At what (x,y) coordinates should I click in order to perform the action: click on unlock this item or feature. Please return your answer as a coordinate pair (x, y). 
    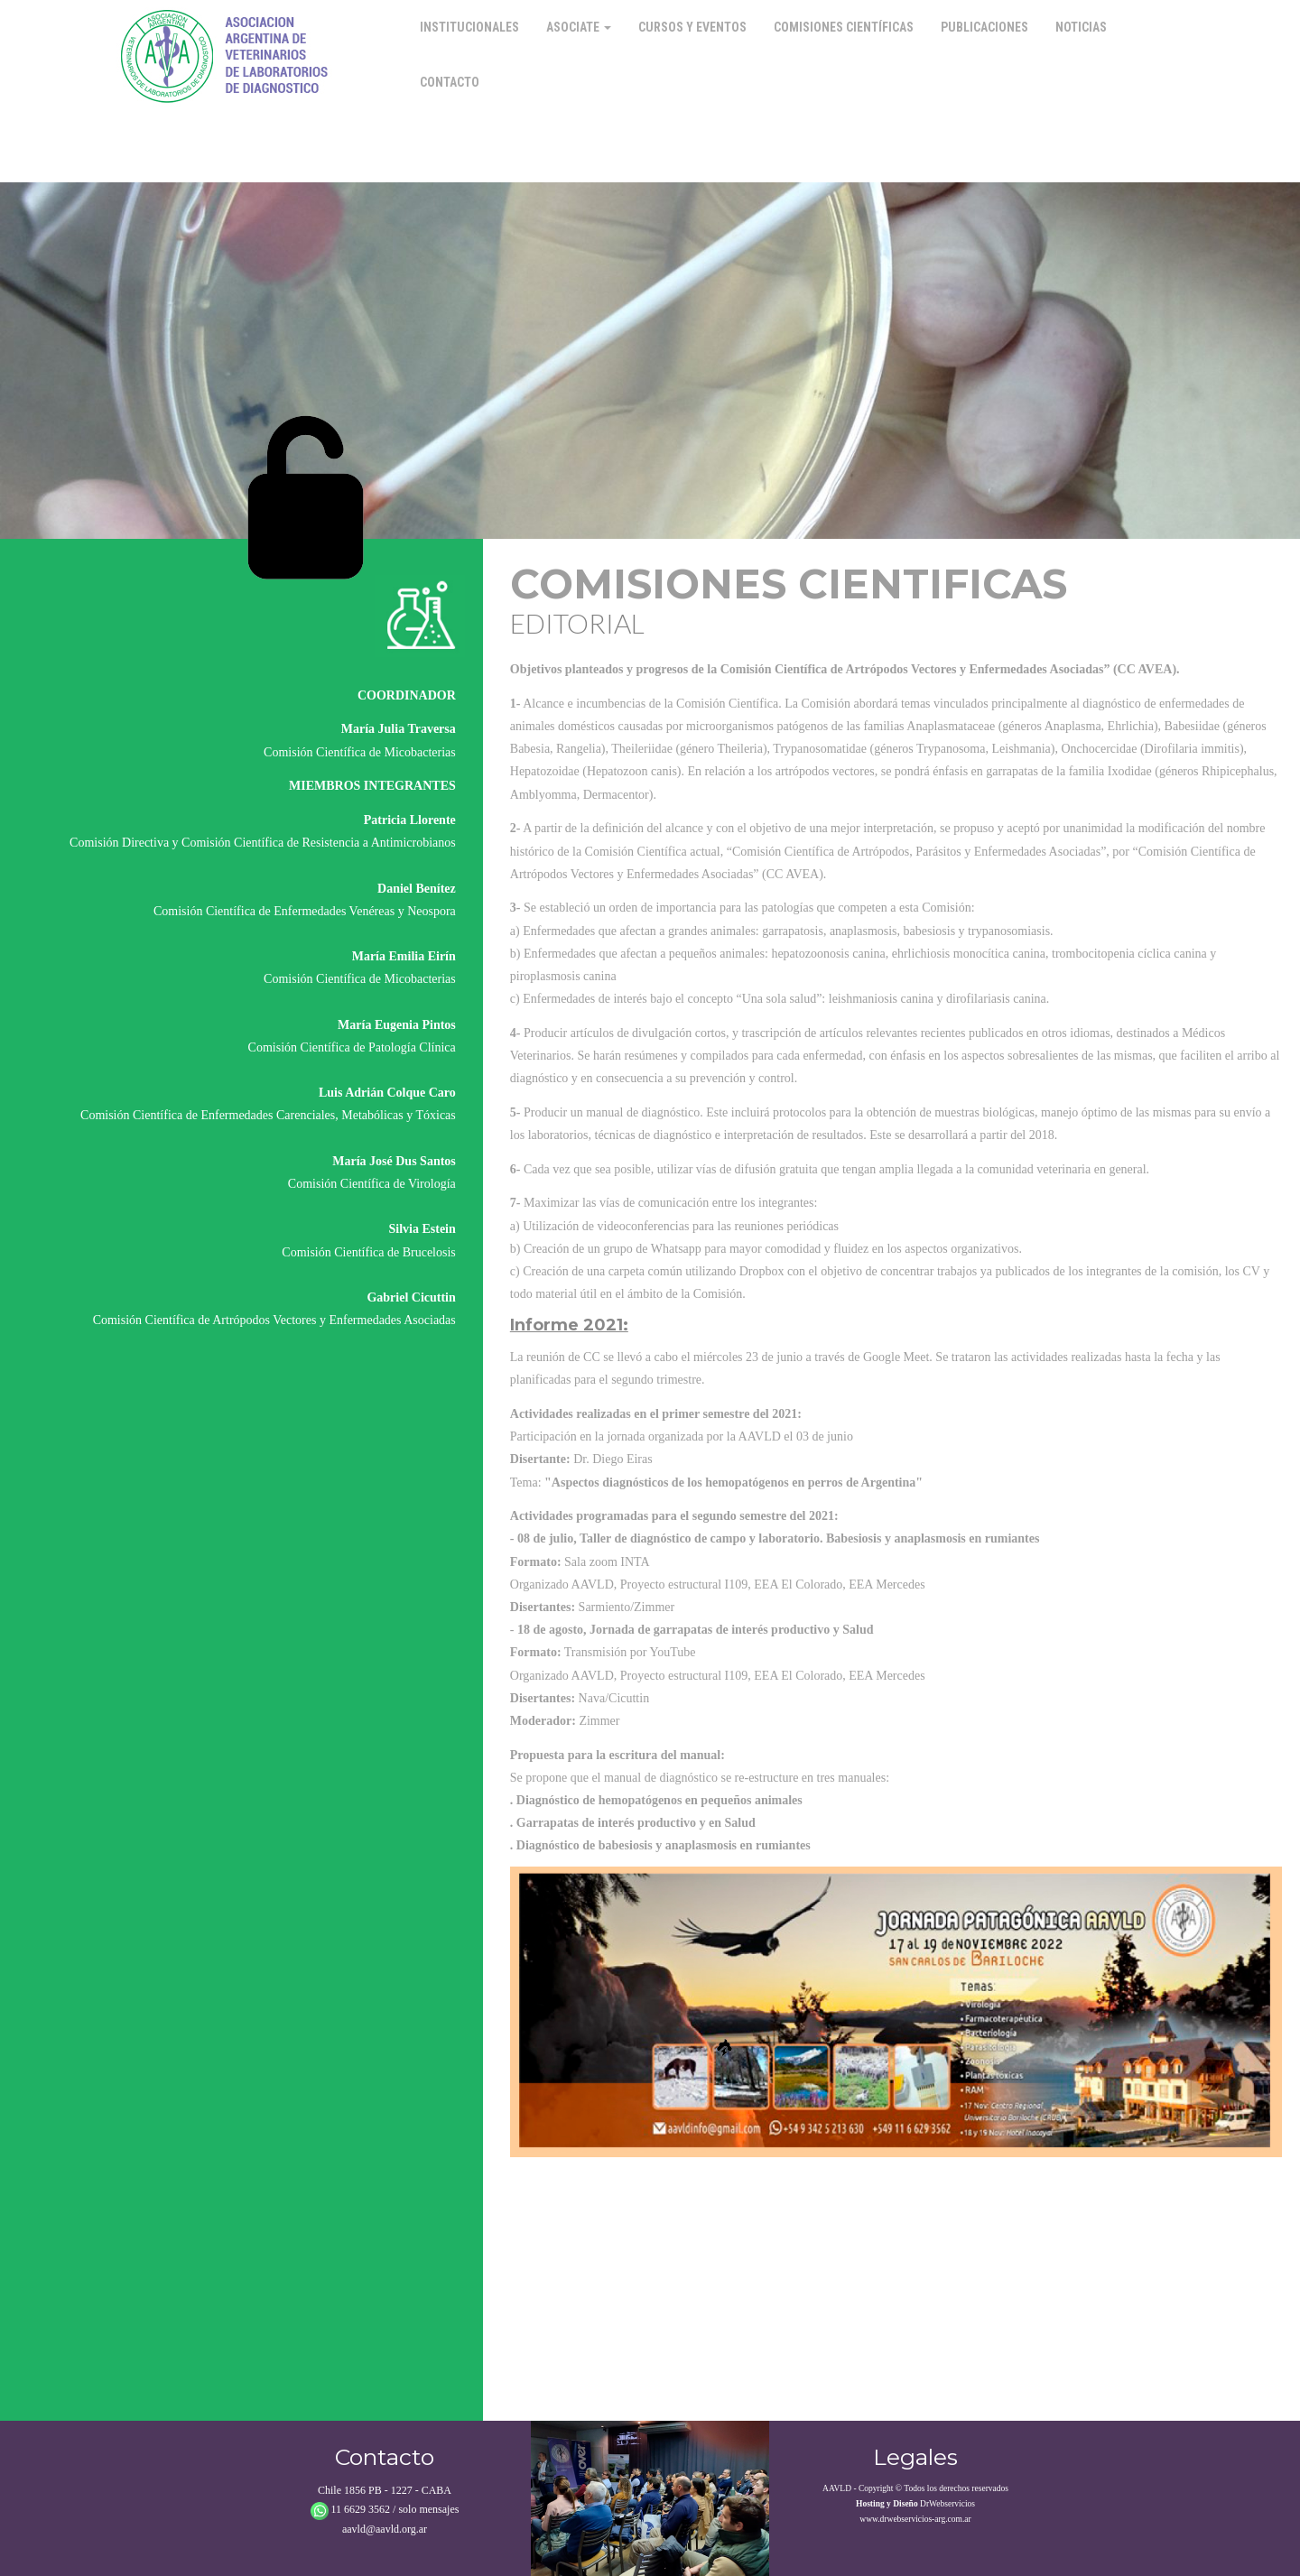
    Looking at the image, I should click on (305, 502).